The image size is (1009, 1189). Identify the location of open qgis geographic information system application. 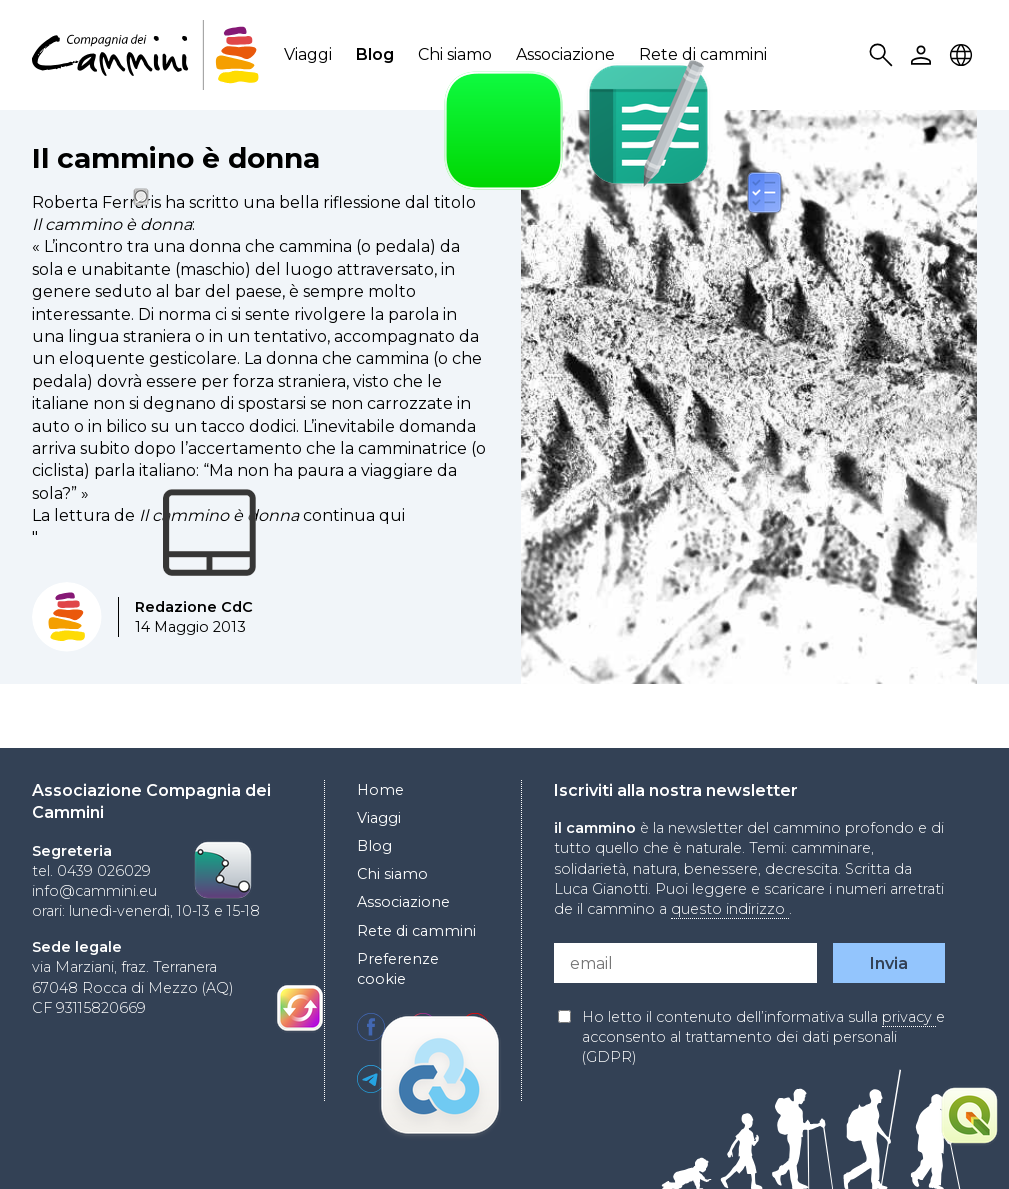
(969, 1115).